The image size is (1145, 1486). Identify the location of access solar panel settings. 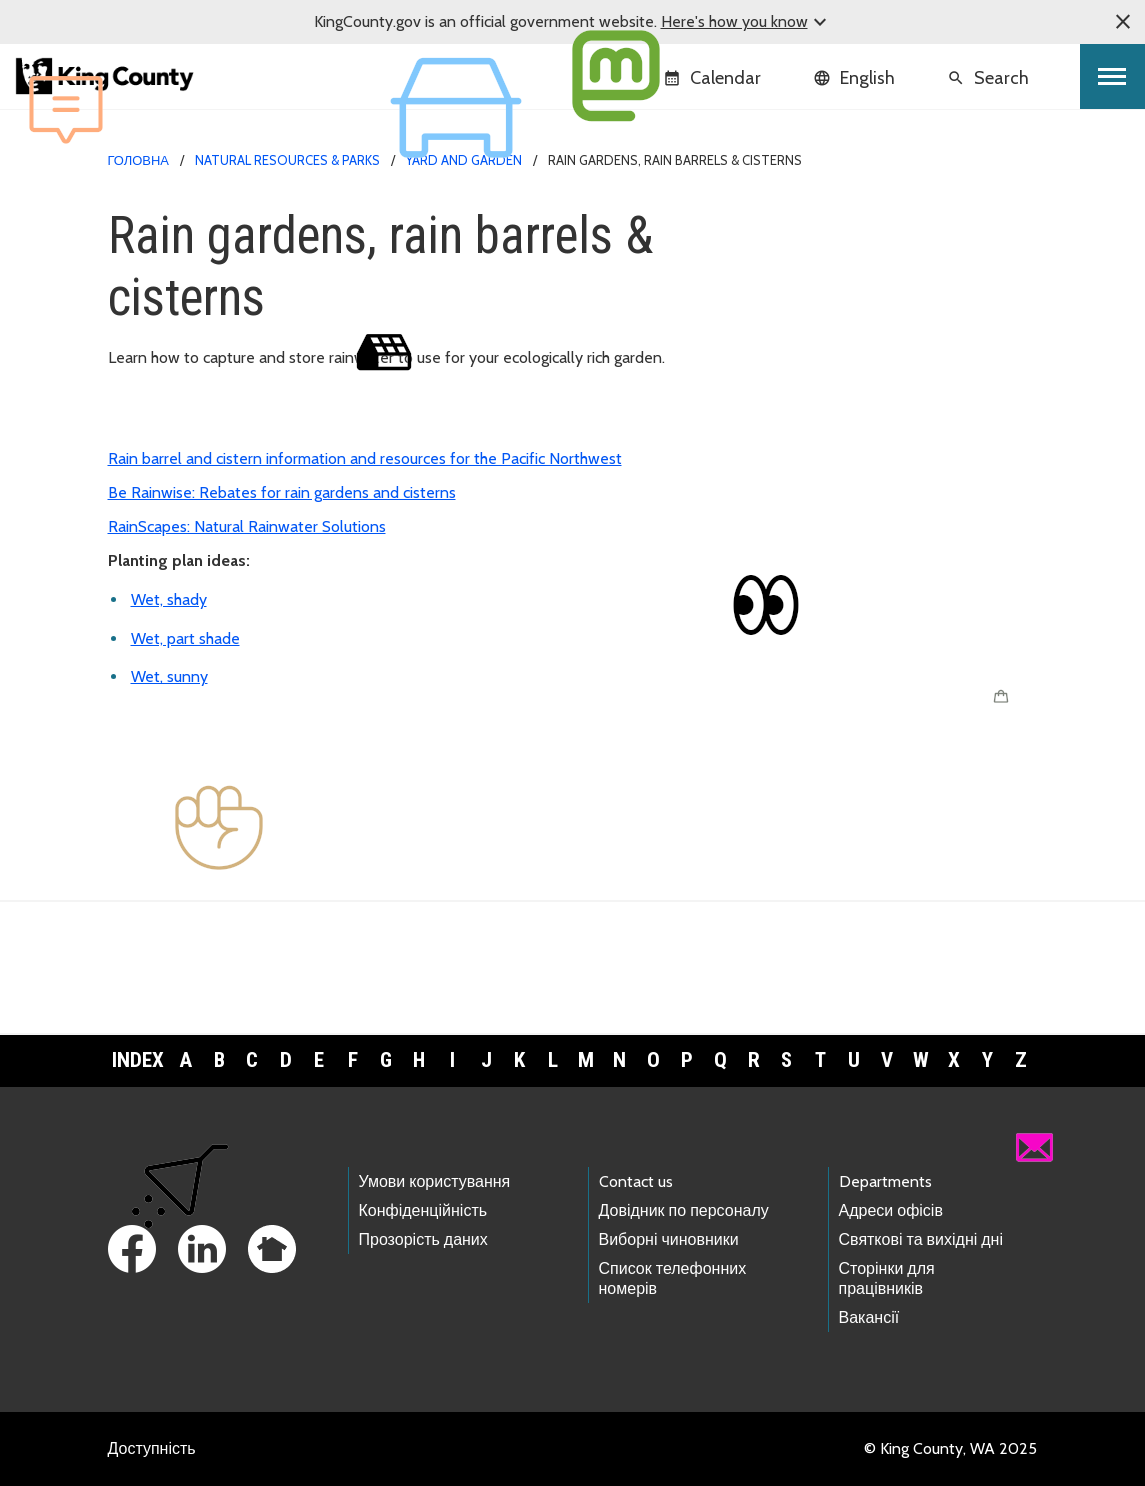
(384, 354).